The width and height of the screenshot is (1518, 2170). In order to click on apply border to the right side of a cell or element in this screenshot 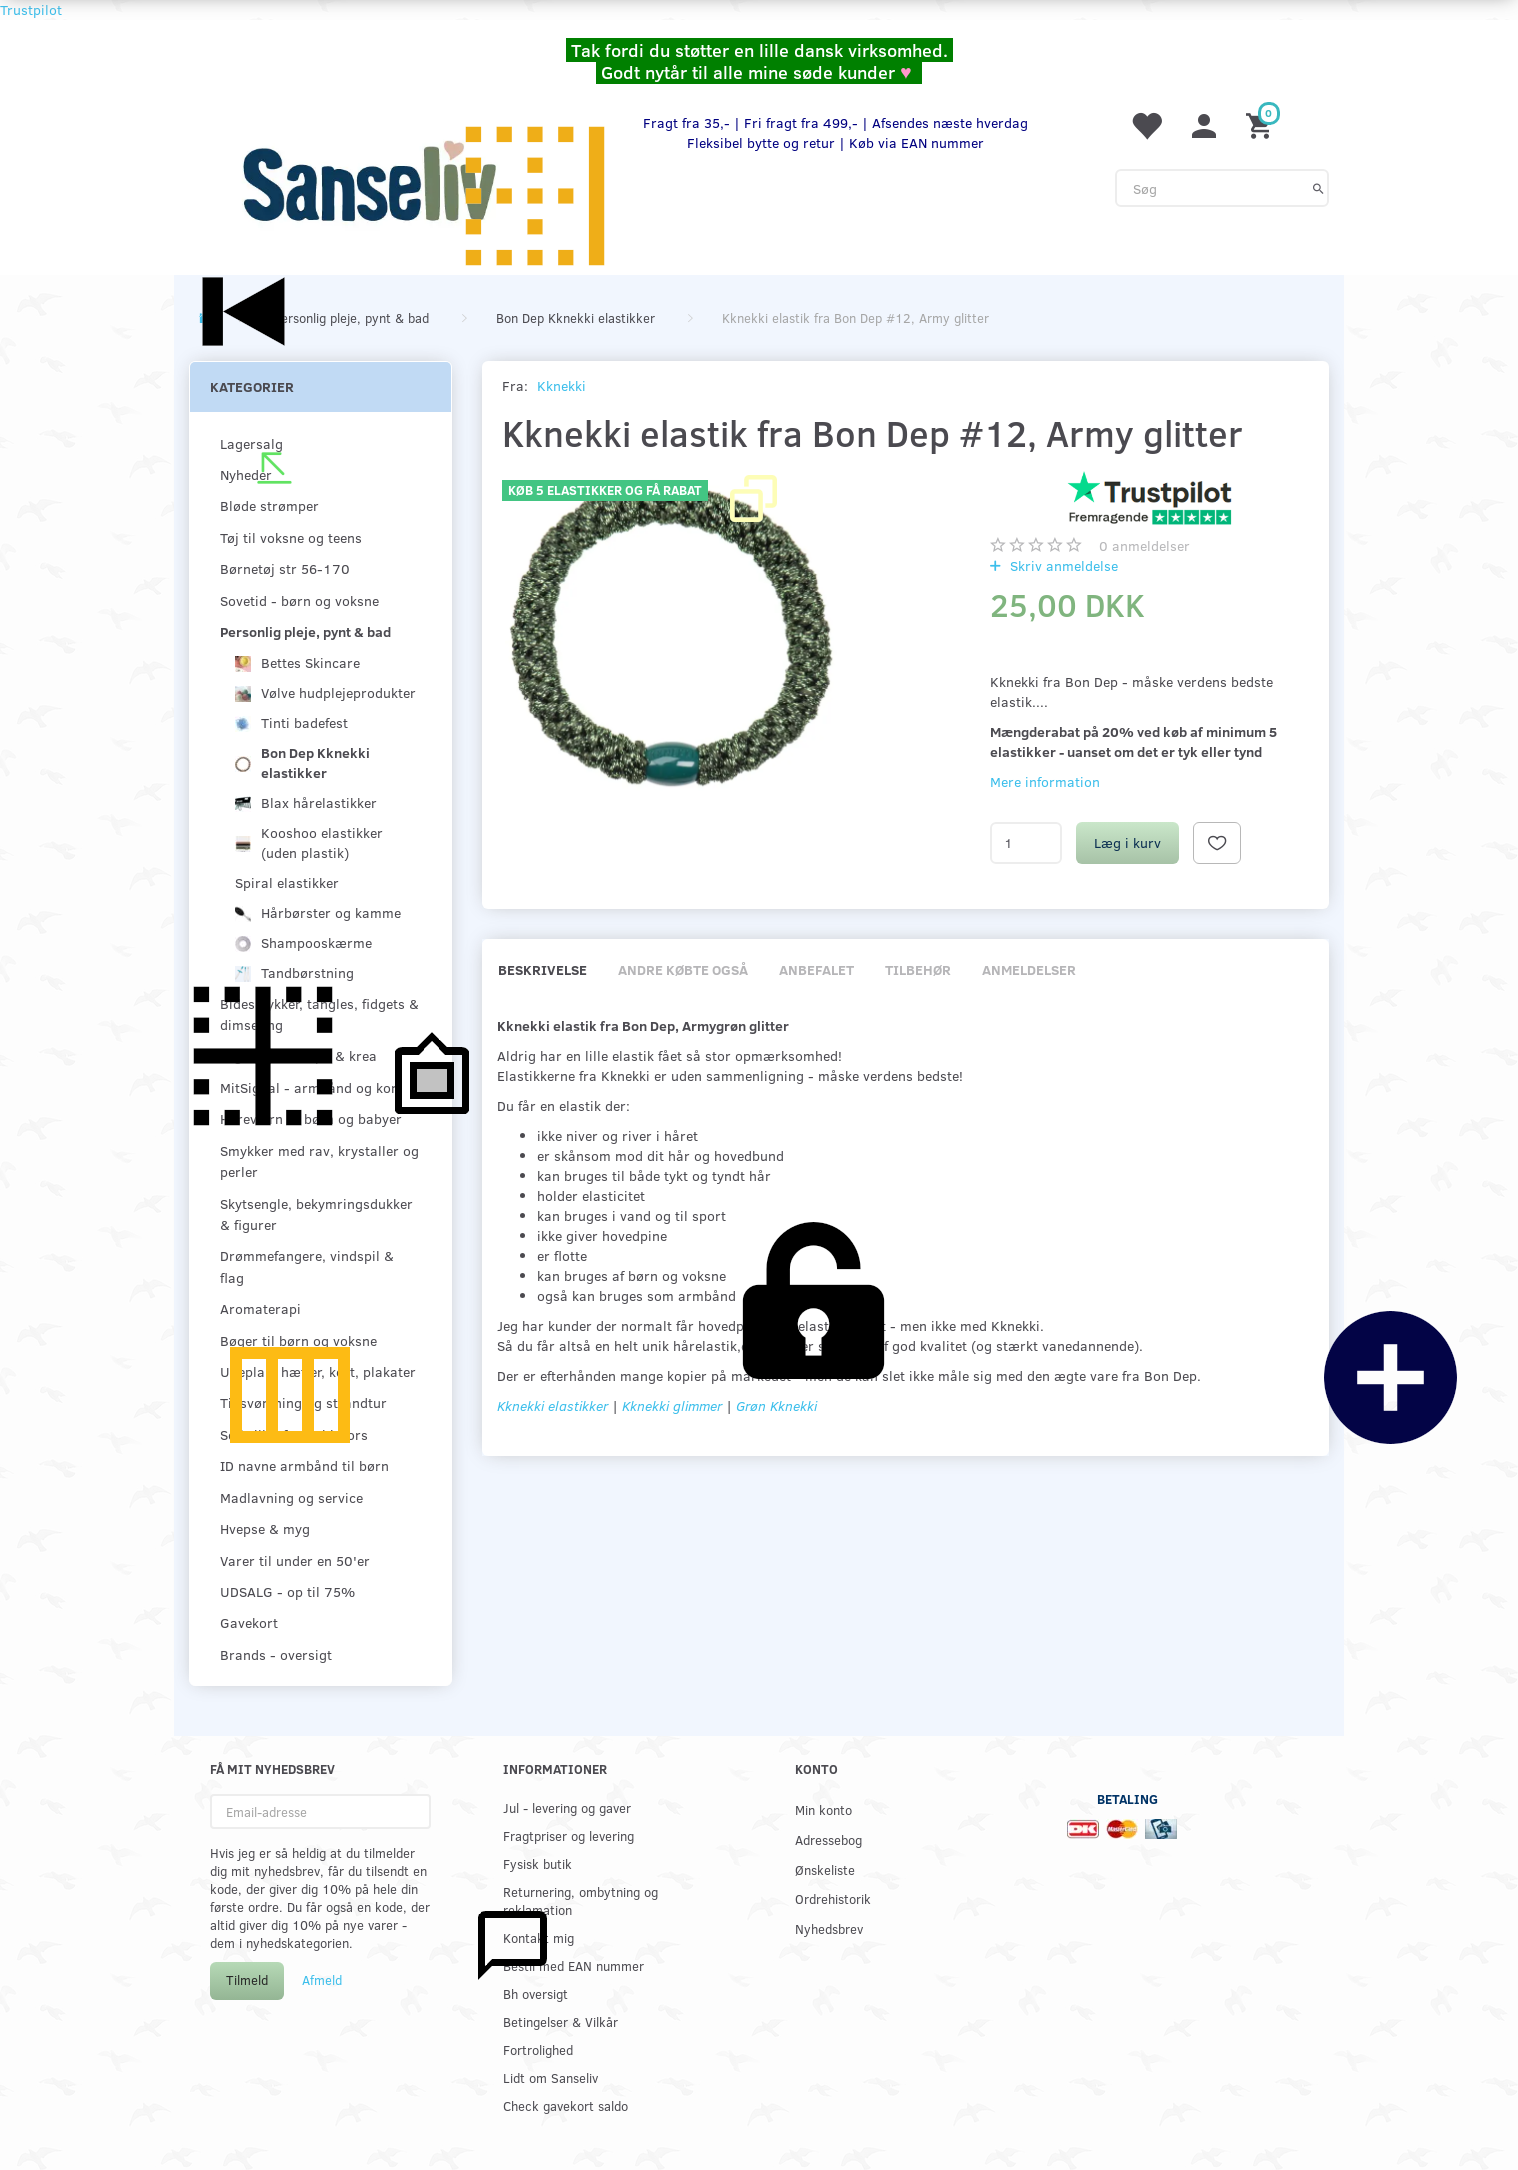, I will do `click(535, 196)`.